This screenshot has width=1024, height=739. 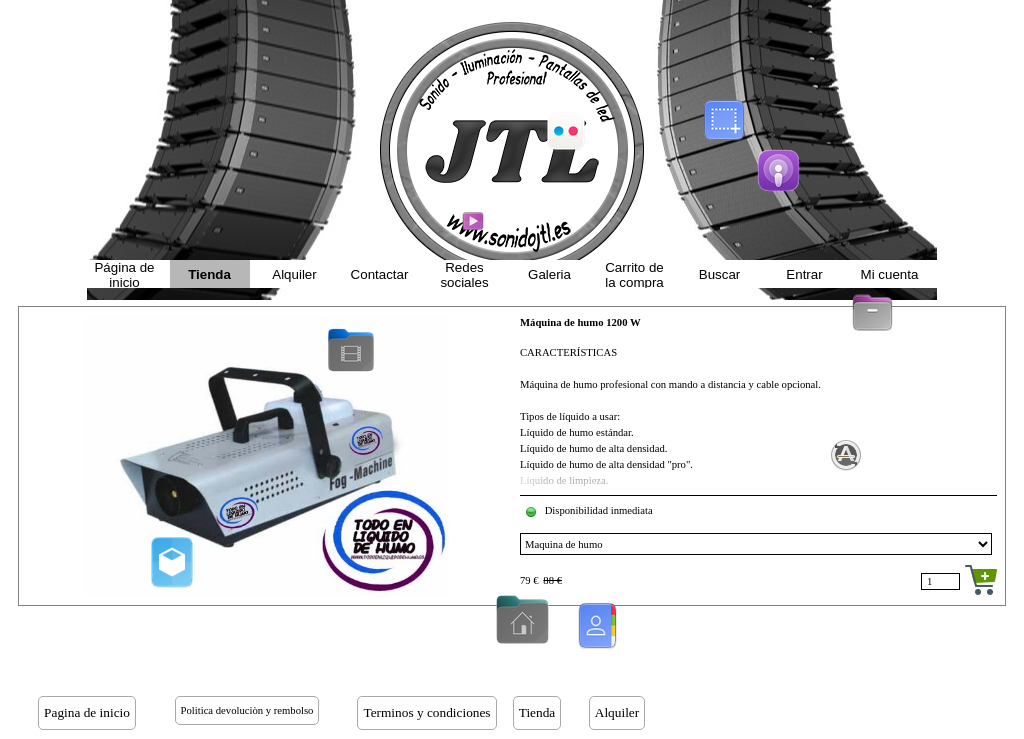 What do you see at coordinates (778, 170) in the screenshot?
I see `open the apple podcasts app` at bounding box center [778, 170].